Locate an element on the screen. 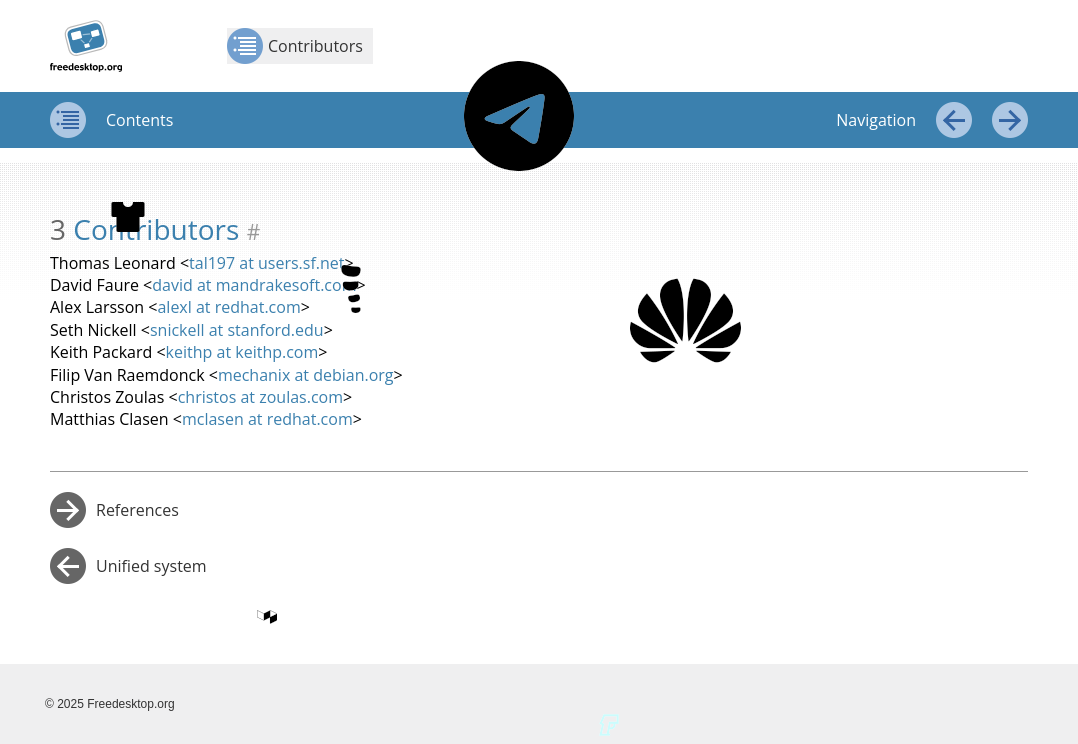  spine game engine logo is located at coordinates (351, 289).